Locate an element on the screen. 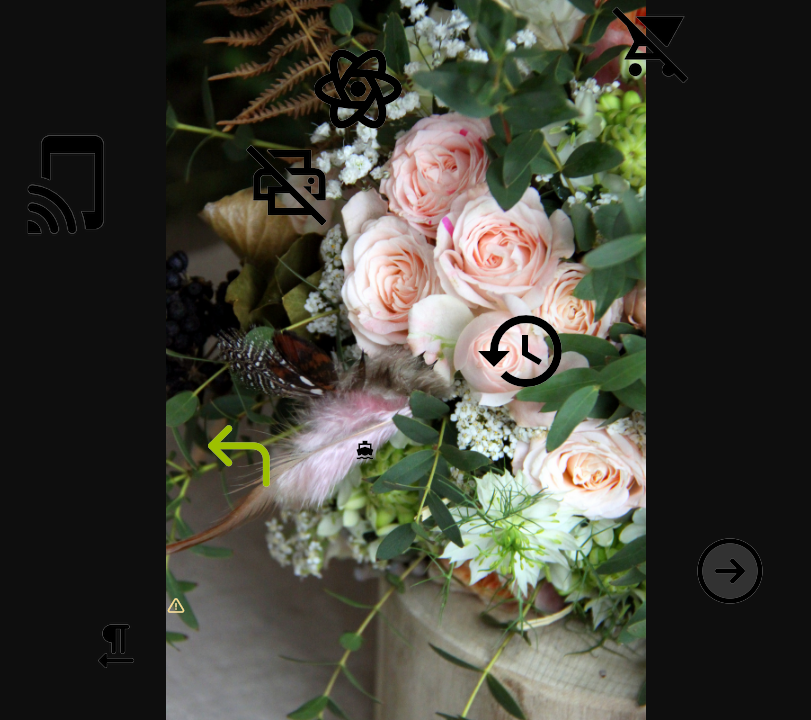 The image size is (811, 720). get directions by ferry or boat is located at coordinates (365, 450).